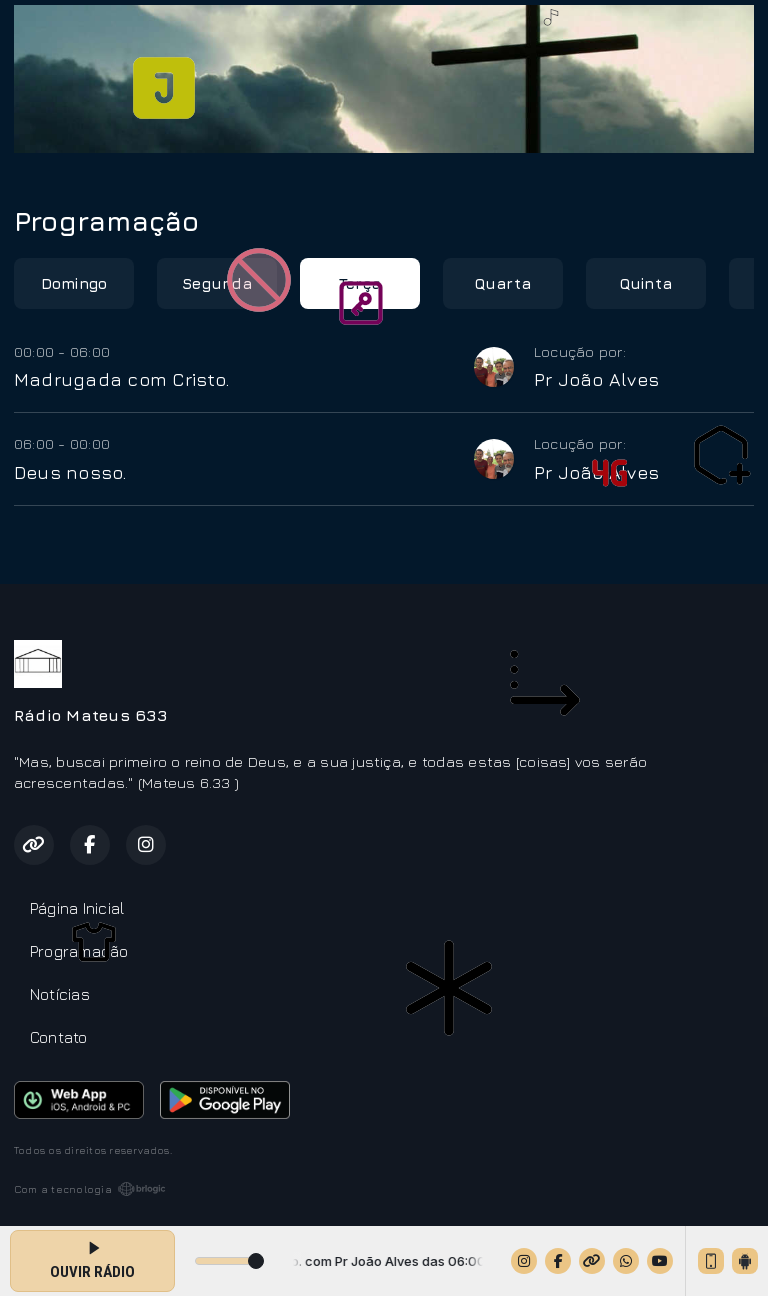 Image resolution: width=768 pixels, height=1296 pixels. I want to click on access security or authentication settings, so click(361, 303).